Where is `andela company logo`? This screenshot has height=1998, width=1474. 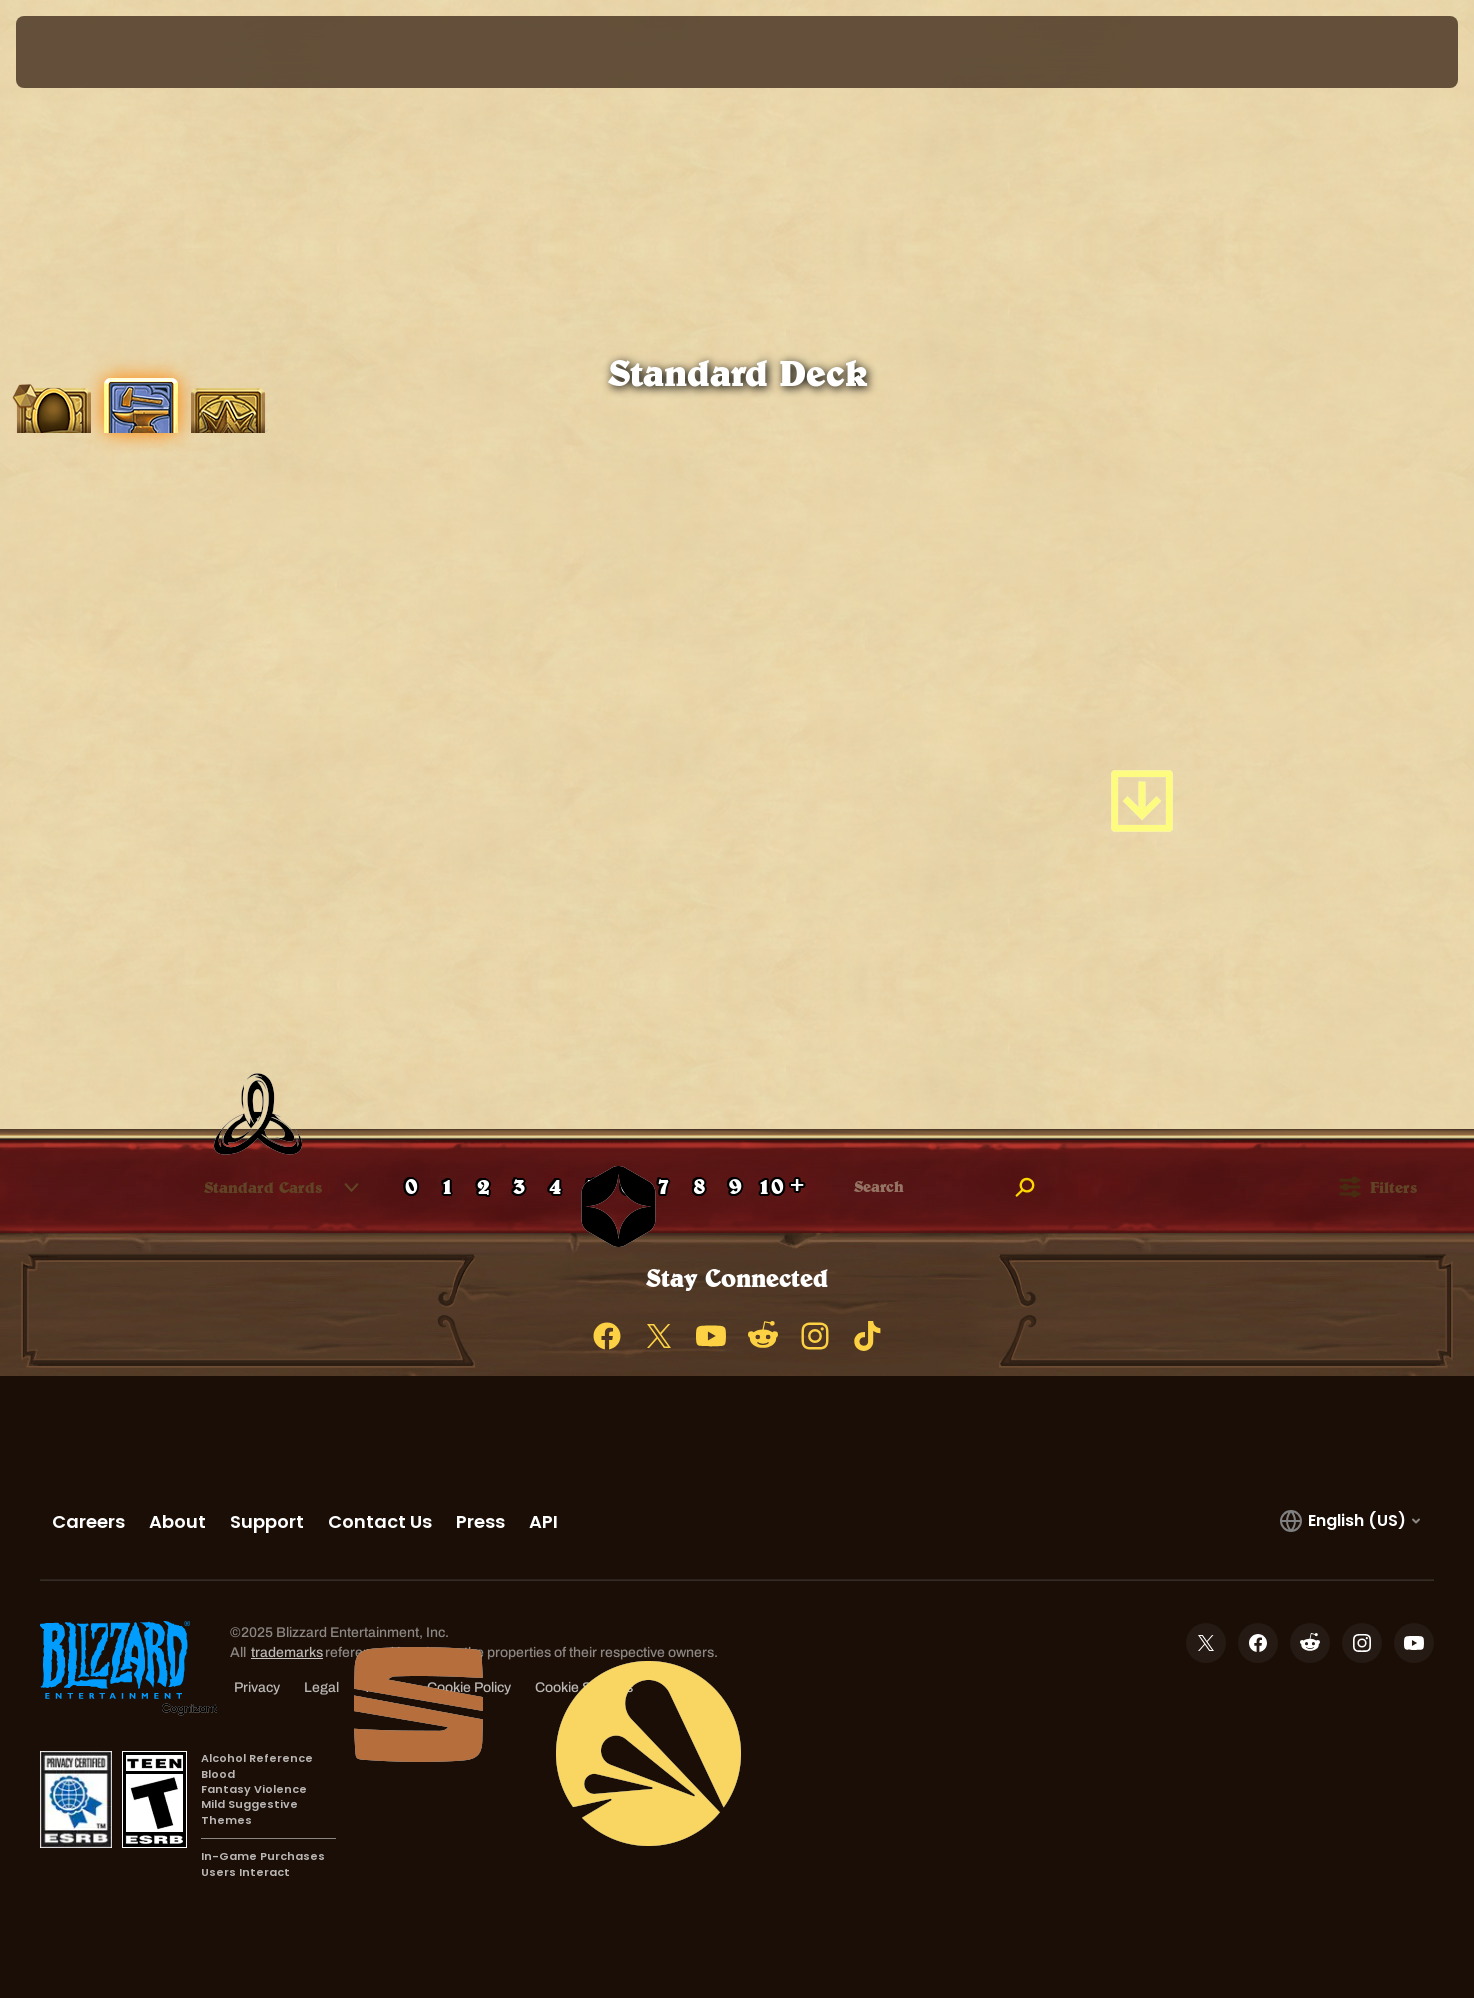
andela company logo is located at coordinates (618, 1206).